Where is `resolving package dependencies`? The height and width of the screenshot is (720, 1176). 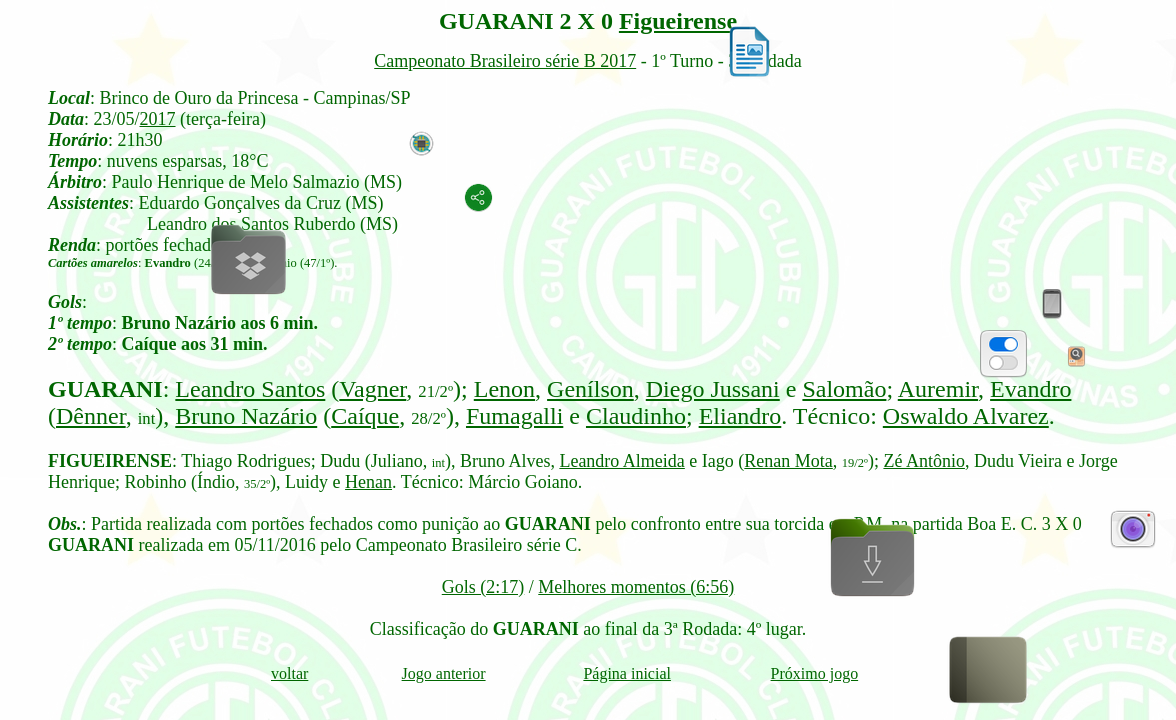 resolving package dependencies is located at coordinates (1076, 356).